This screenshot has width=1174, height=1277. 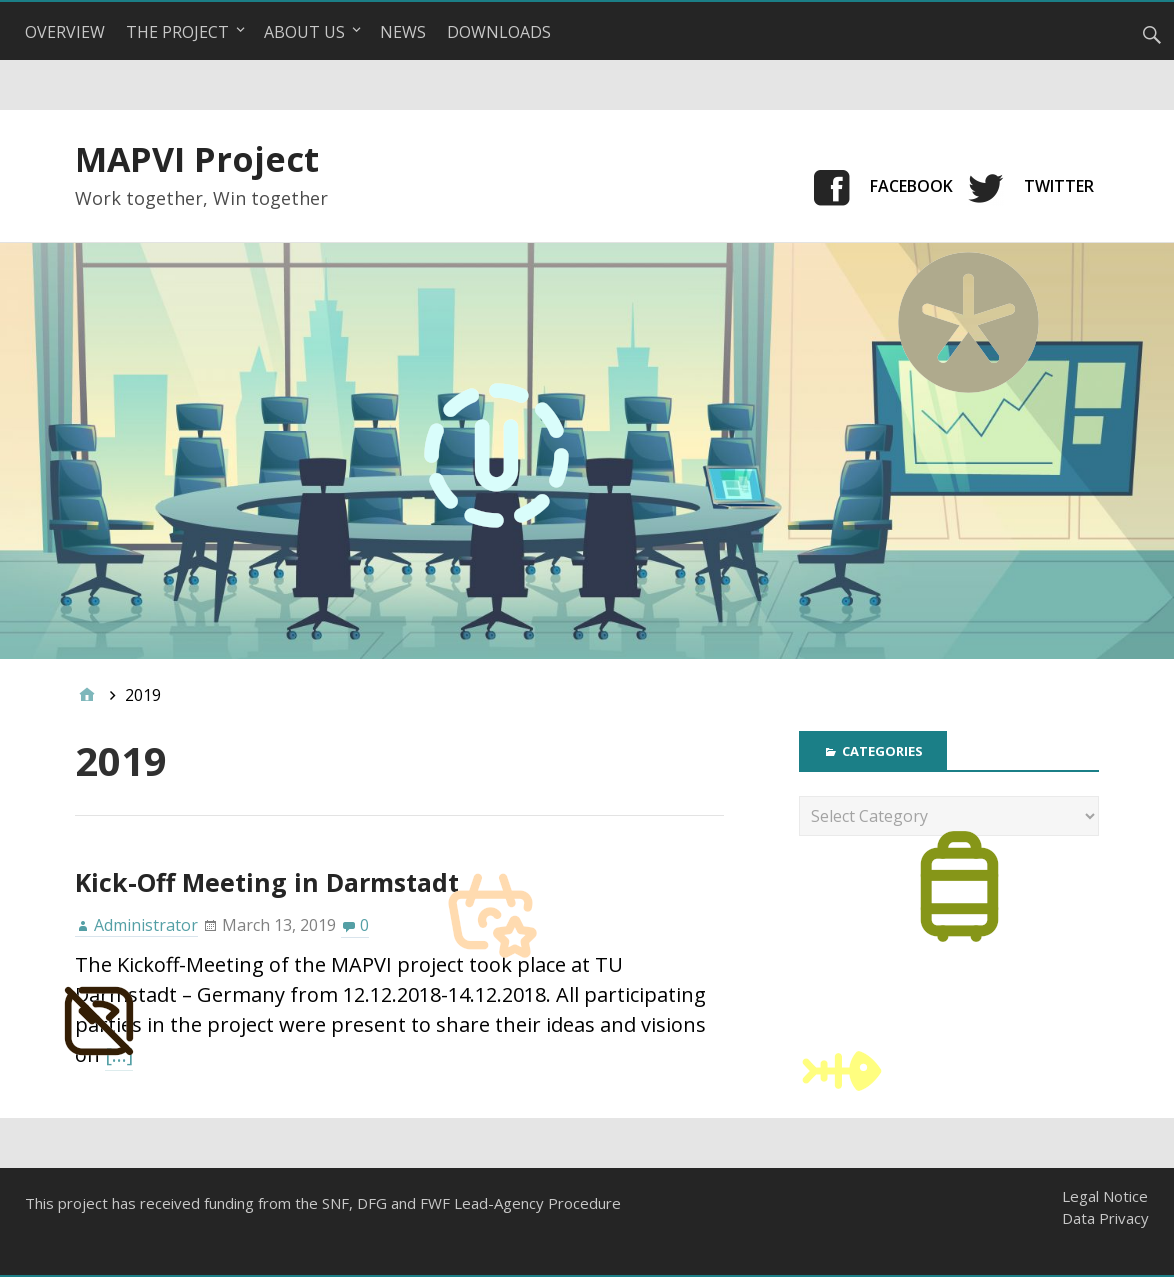 I want to click on indicates empty state or no results found, so click(x=842, y=1071).